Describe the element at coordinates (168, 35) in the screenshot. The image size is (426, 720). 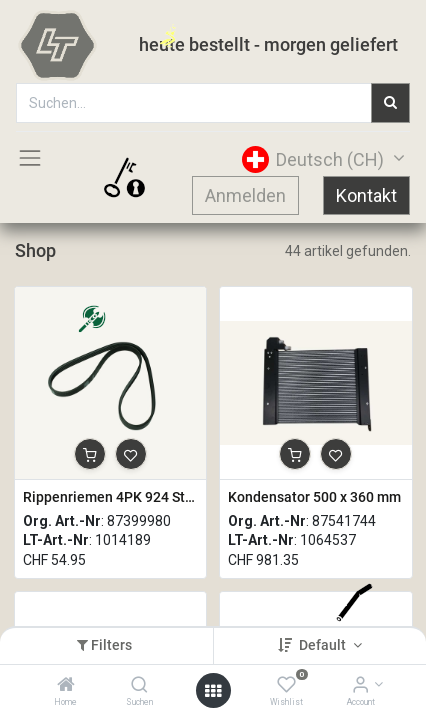
I see `pelican character or mascot in a game` at that location.